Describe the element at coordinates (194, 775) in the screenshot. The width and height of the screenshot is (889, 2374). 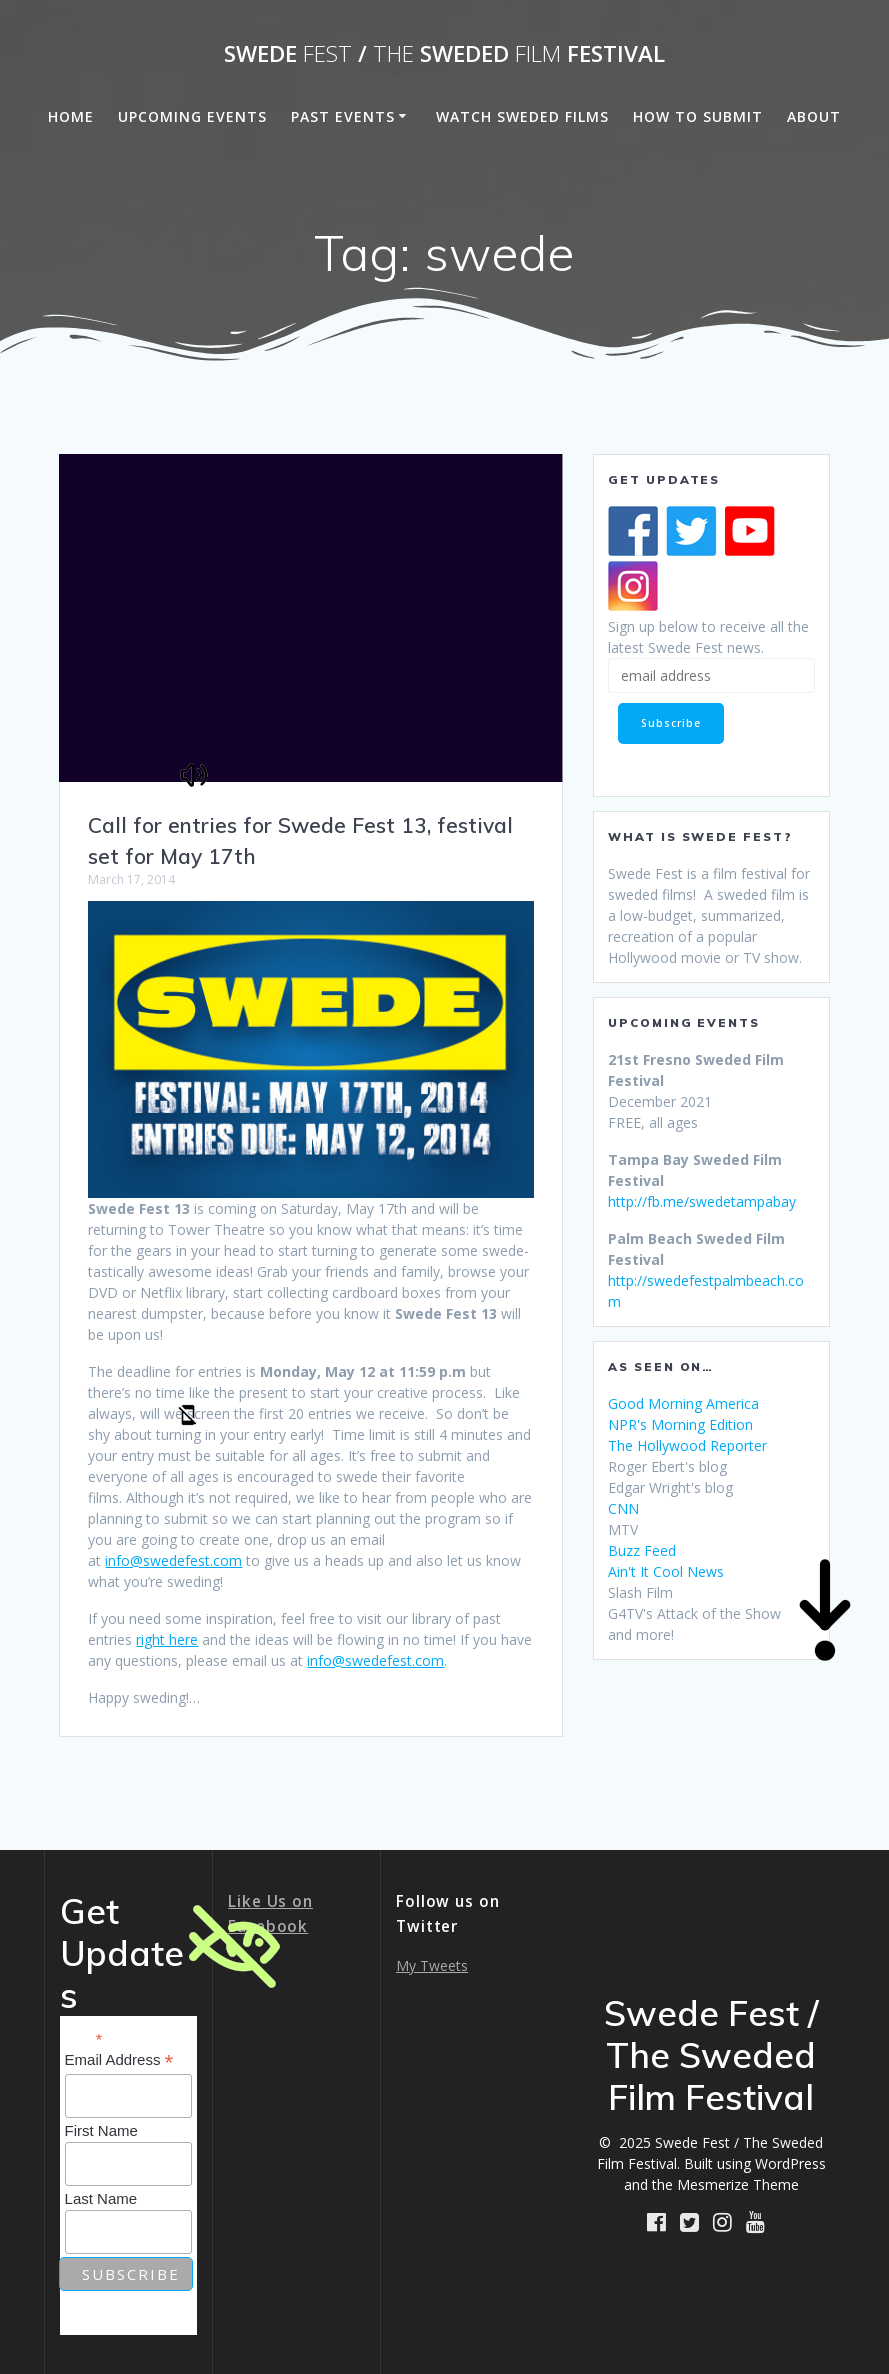
I see `adjust audio volume settings` at that location.